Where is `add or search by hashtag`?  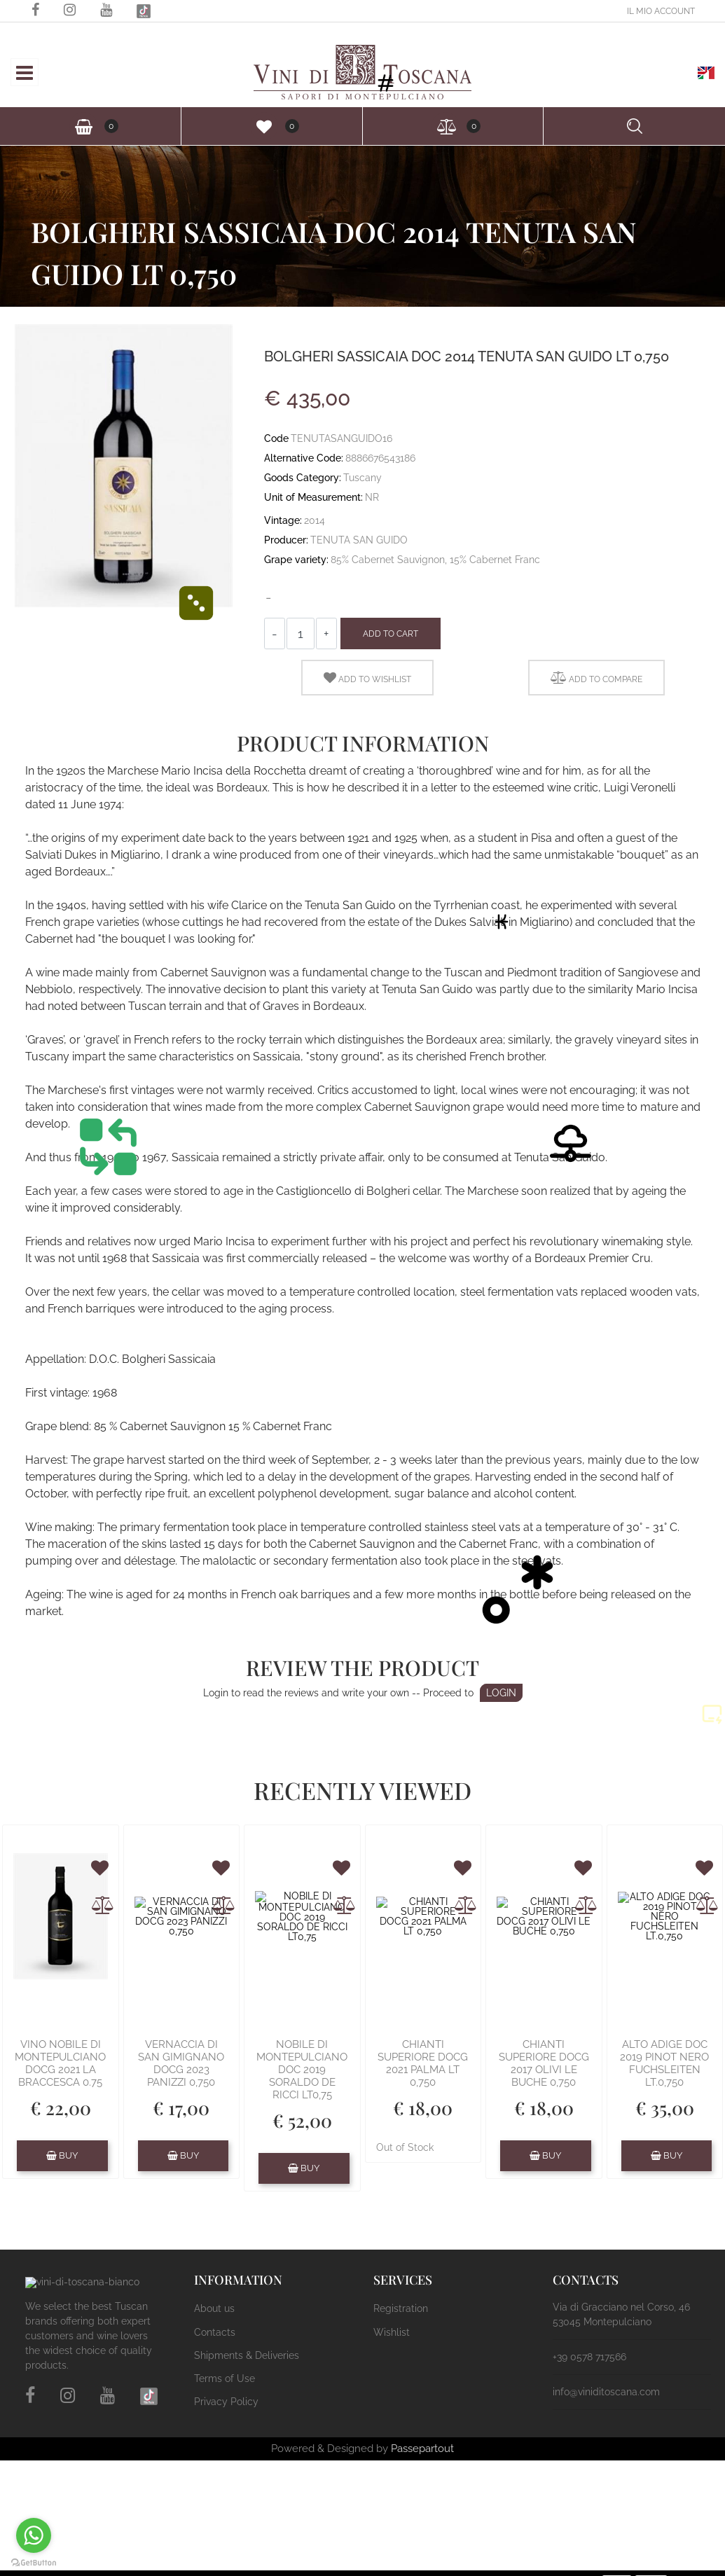 add or search by hashtag is located at coordinates (385, 83).